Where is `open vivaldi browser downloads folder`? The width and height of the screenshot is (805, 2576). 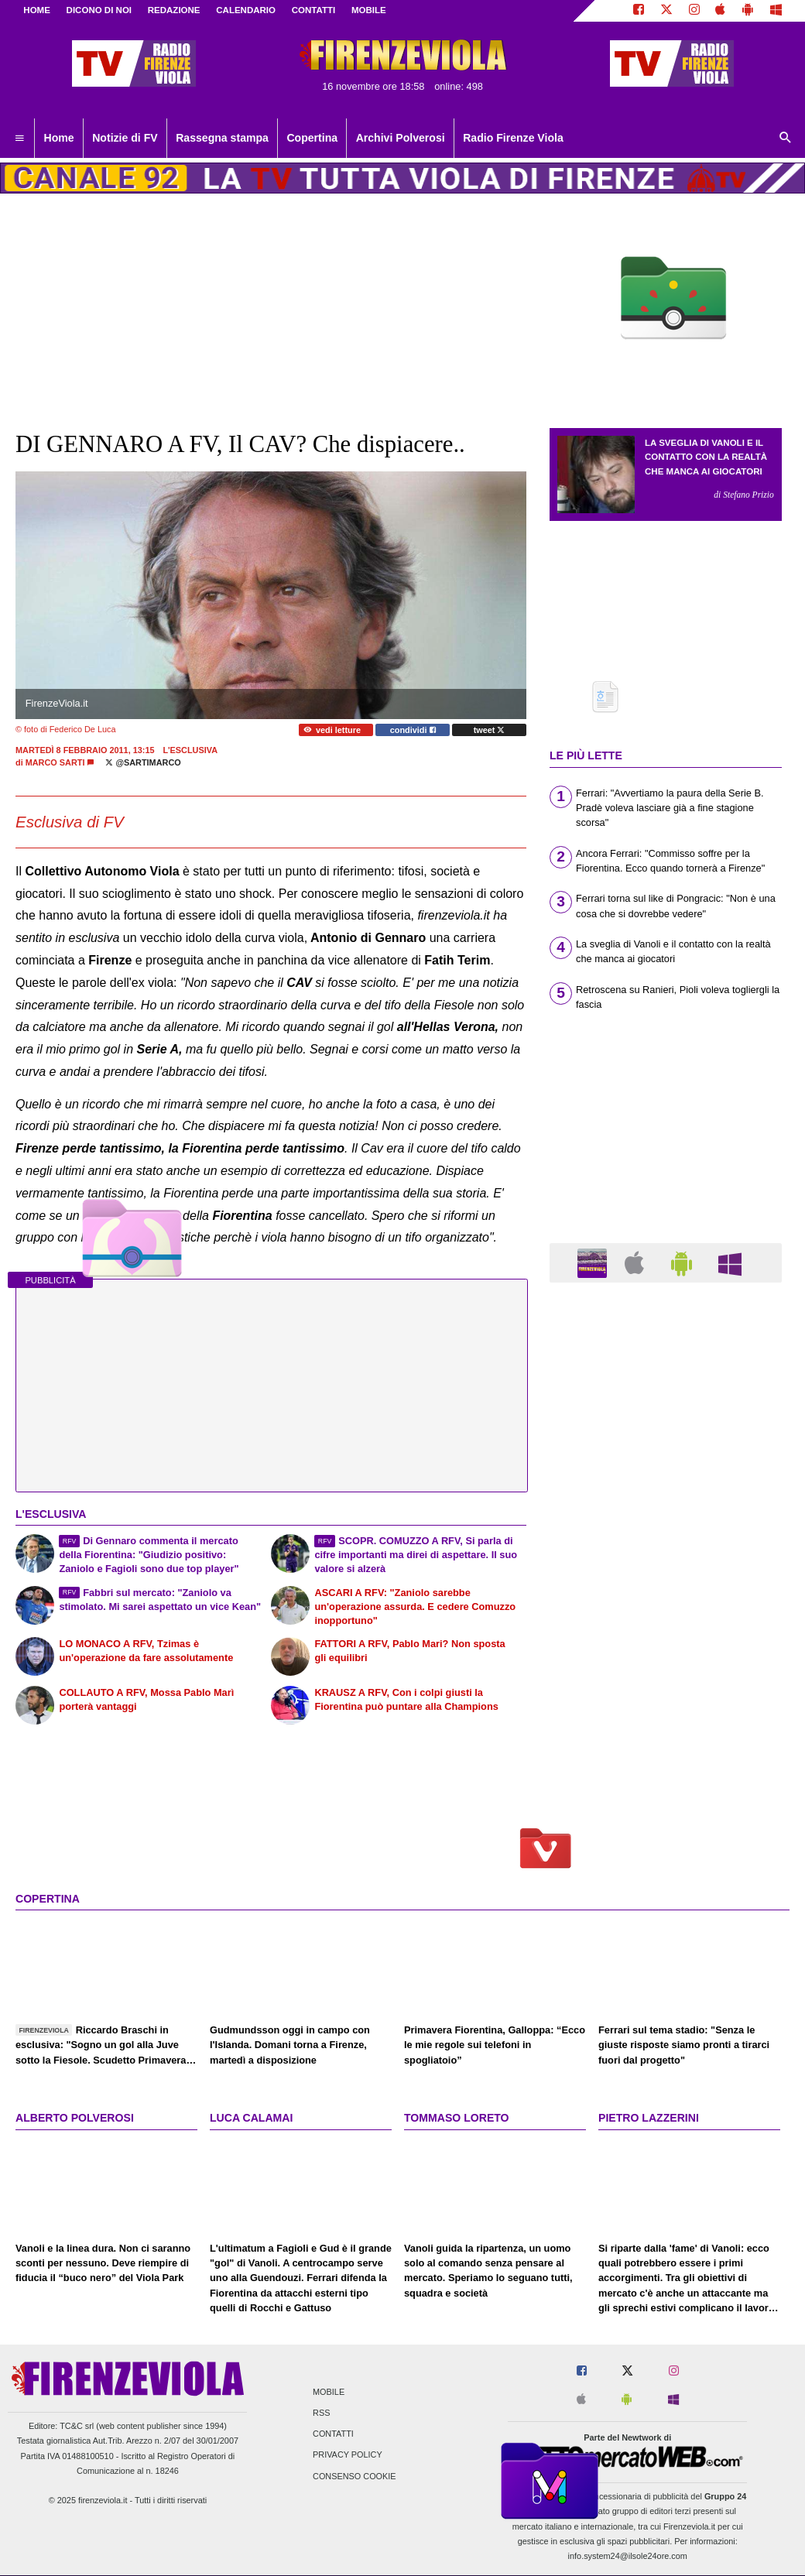 open vivaldi browser downloads folder is located at coordinates (545, 1849).